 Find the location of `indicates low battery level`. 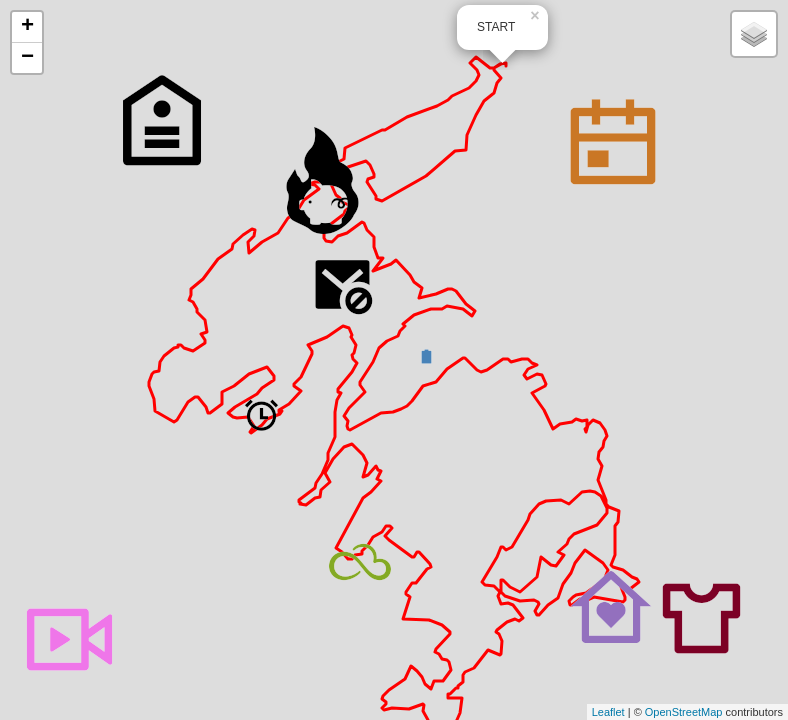

indicates low battery level is located at coordinates (426, 356).